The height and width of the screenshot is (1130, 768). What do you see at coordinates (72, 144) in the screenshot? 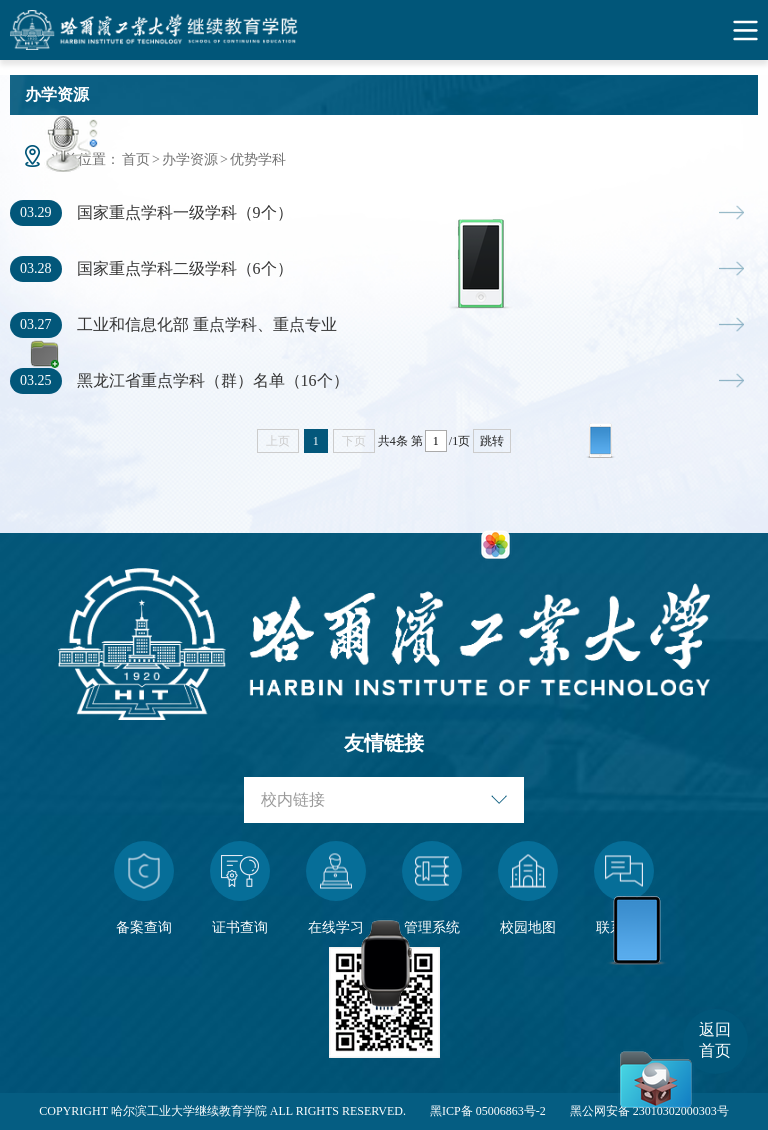
I see `microphone input level is set to low` at bounding box center [72, 144].